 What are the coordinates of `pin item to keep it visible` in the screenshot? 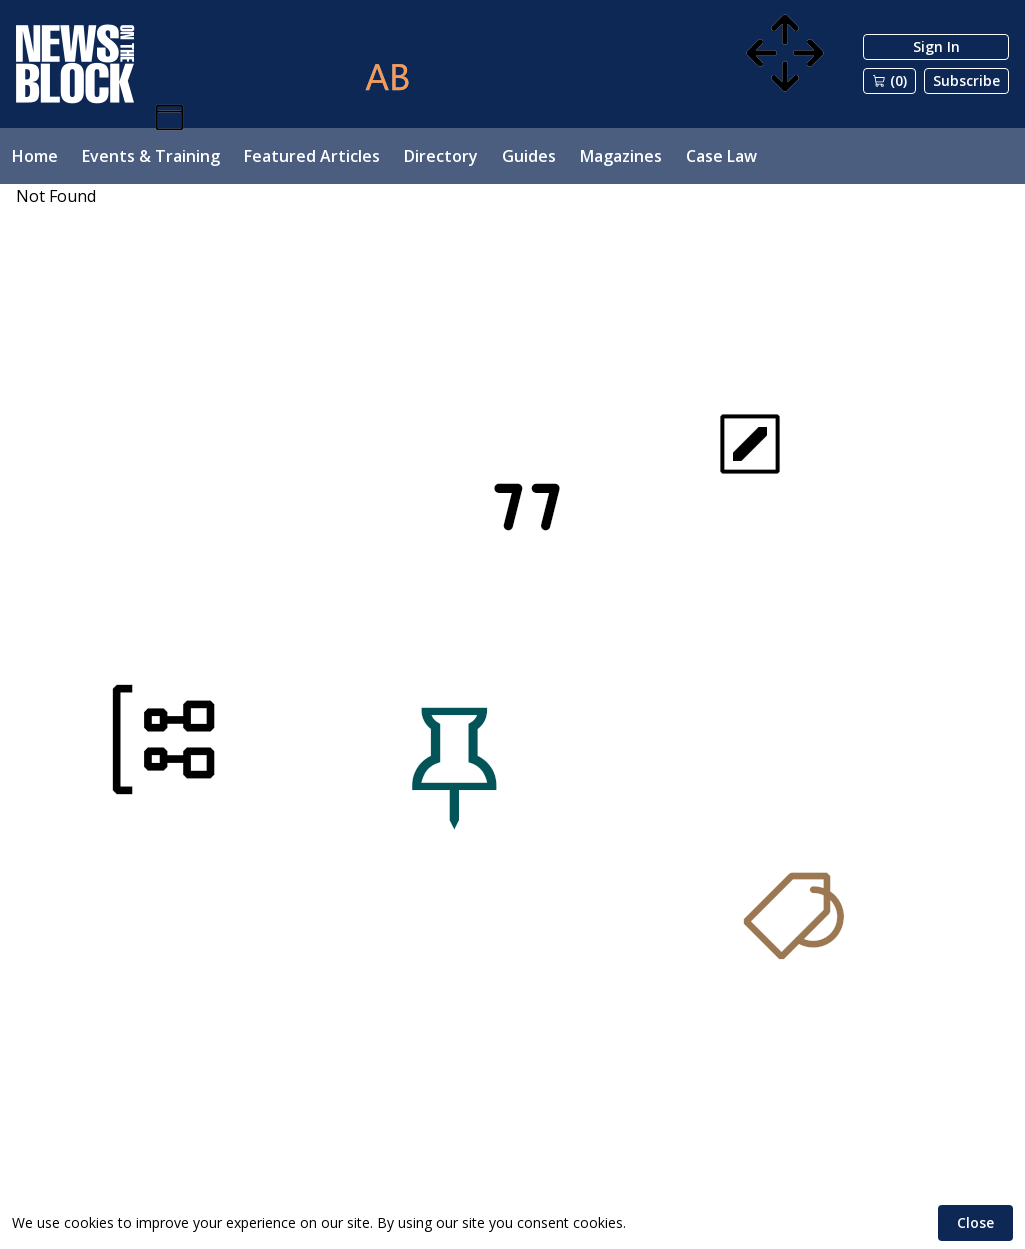 It's located at (459, 764).